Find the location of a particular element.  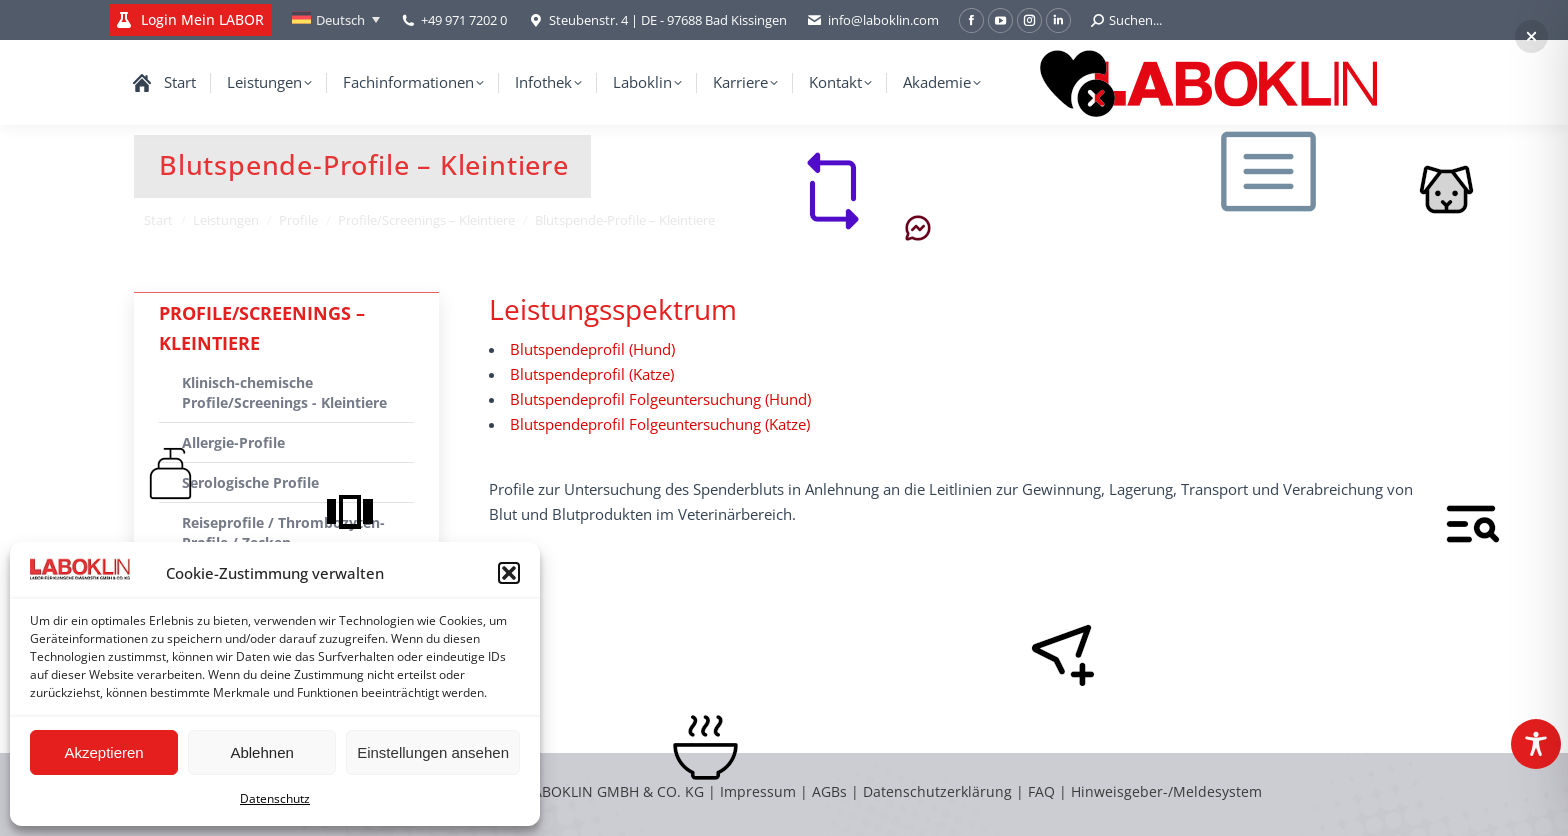

open Facebook Messenger app is located at coordinates (918, 228).